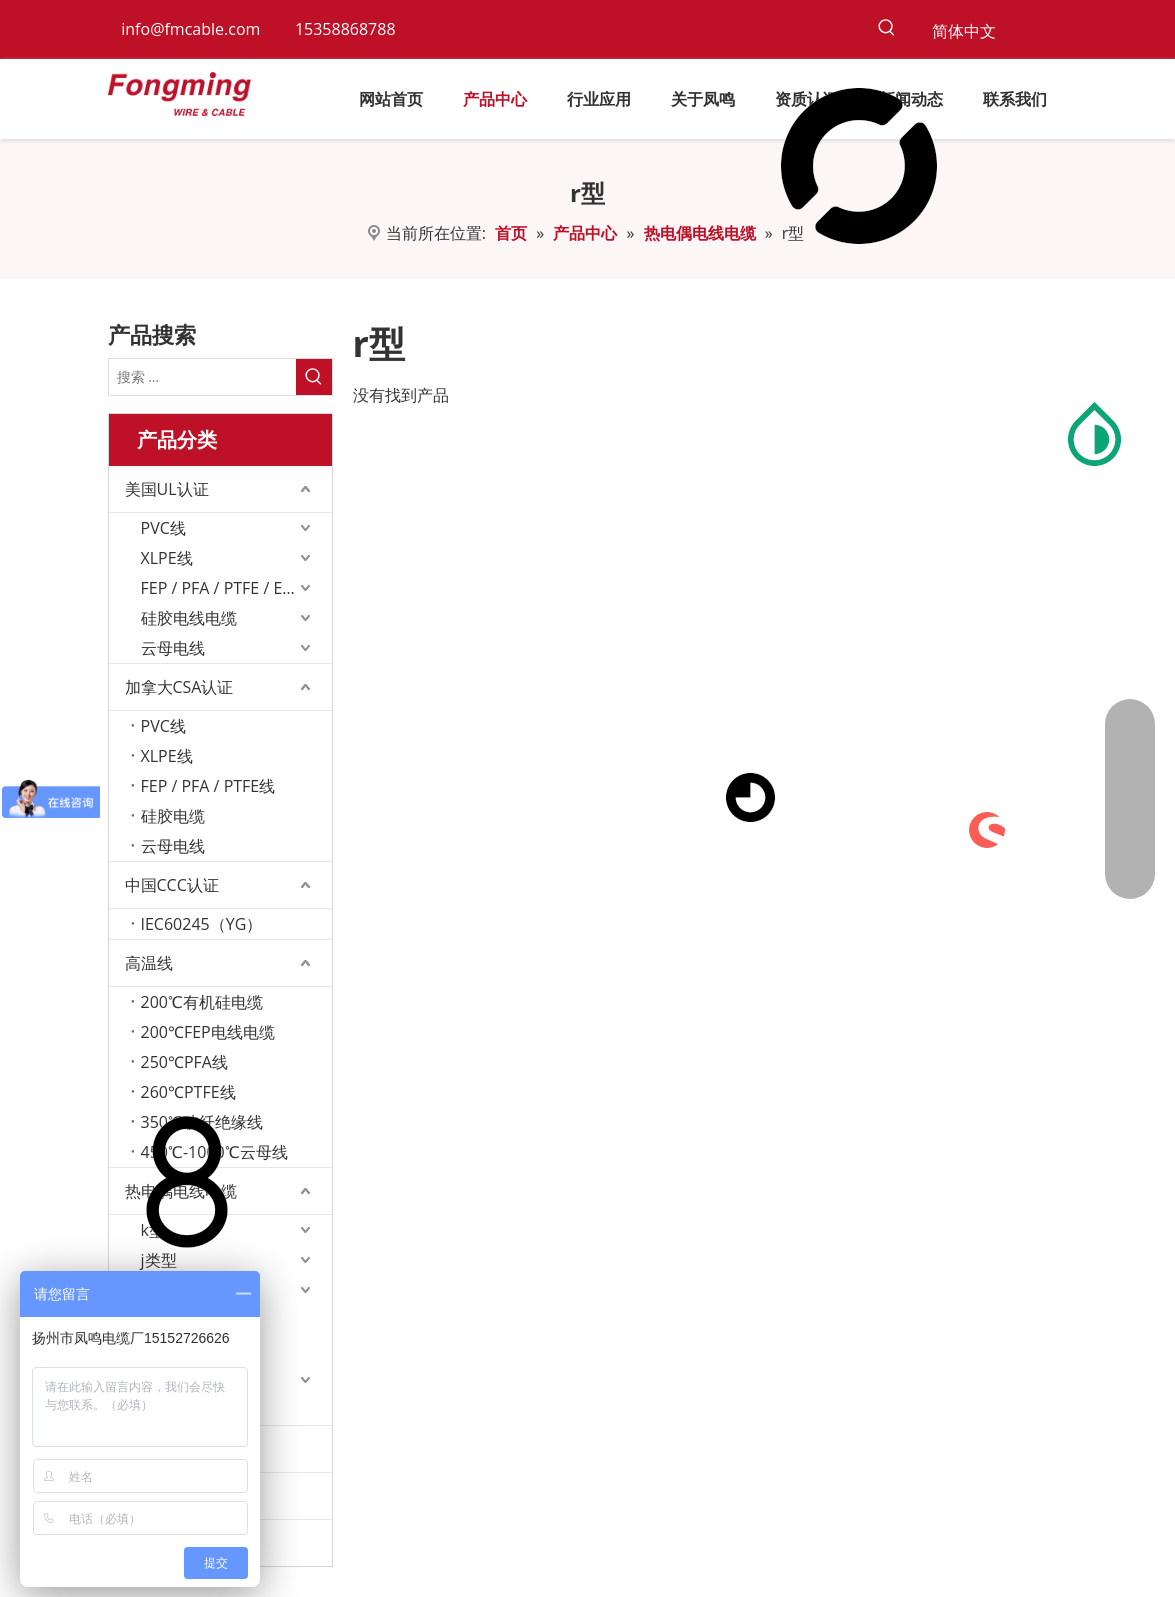 The height and width of the screenshot is (1597, 1175). I want to click on Shopware e-commerce platform logo, so click(987, 830).